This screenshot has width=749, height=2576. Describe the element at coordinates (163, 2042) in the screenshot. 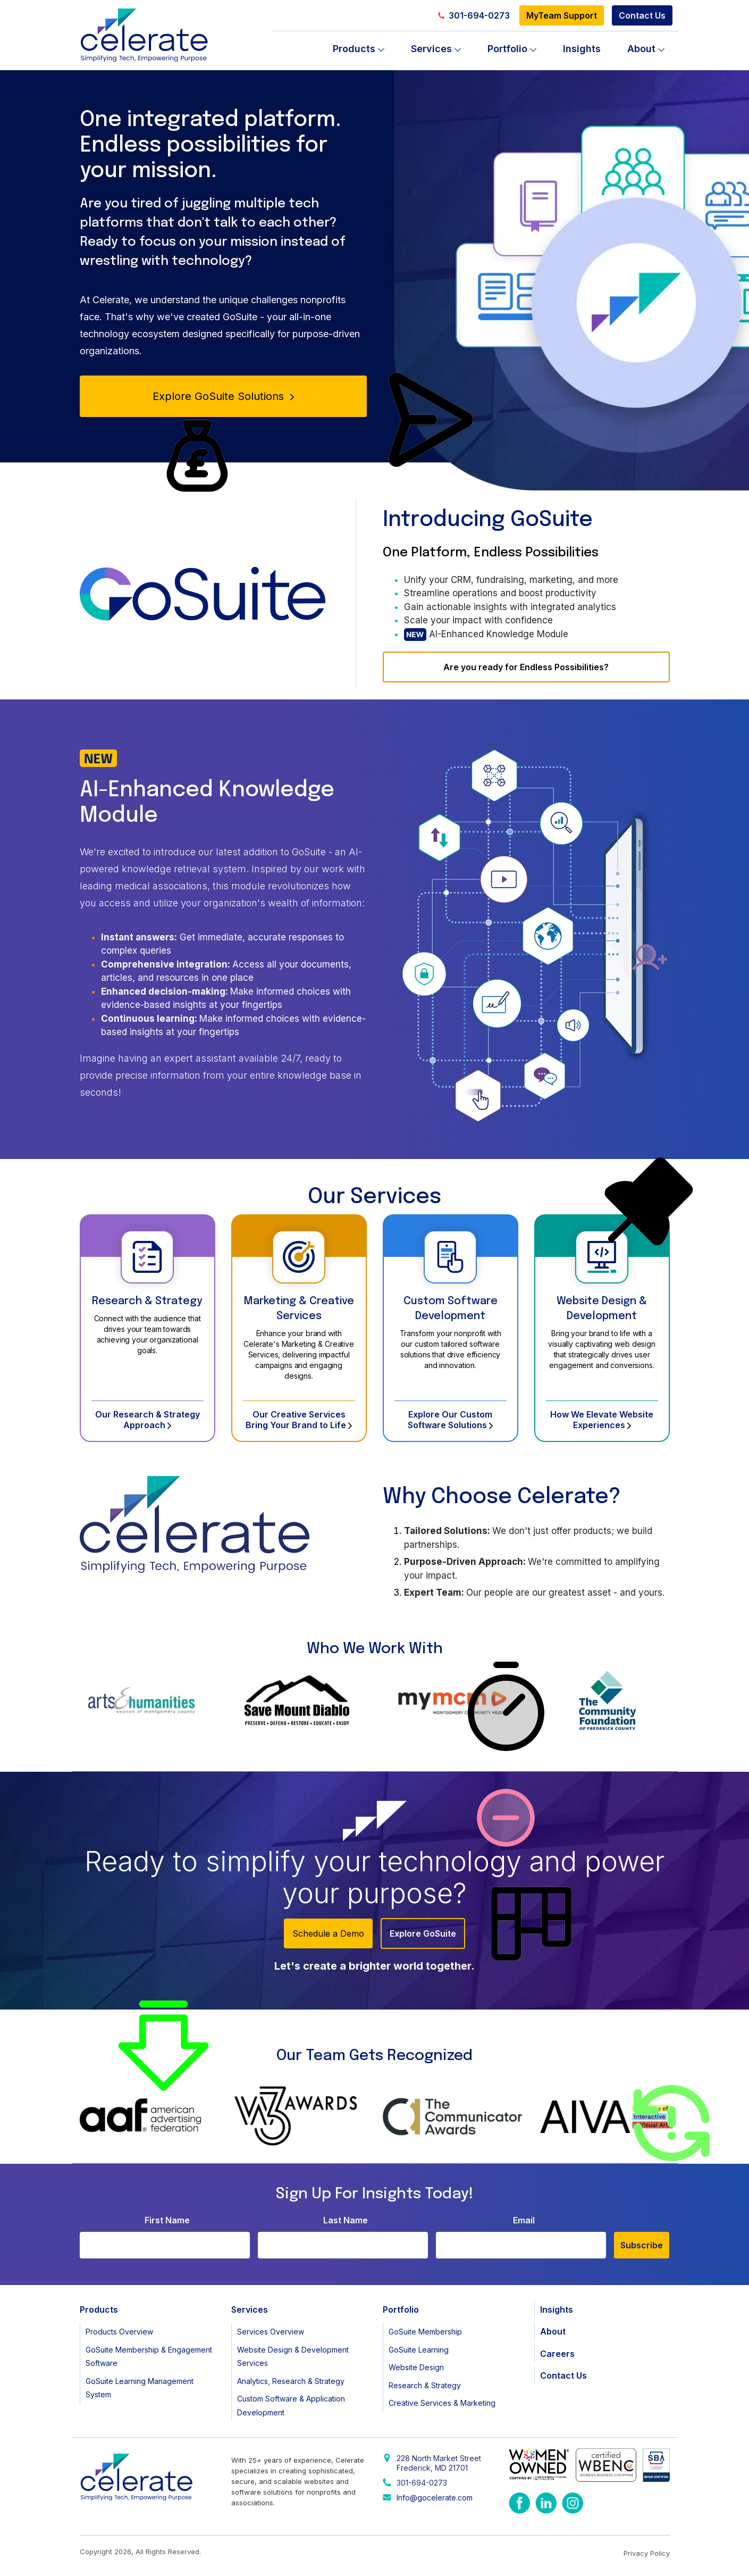

I see `download file or content` at that location.